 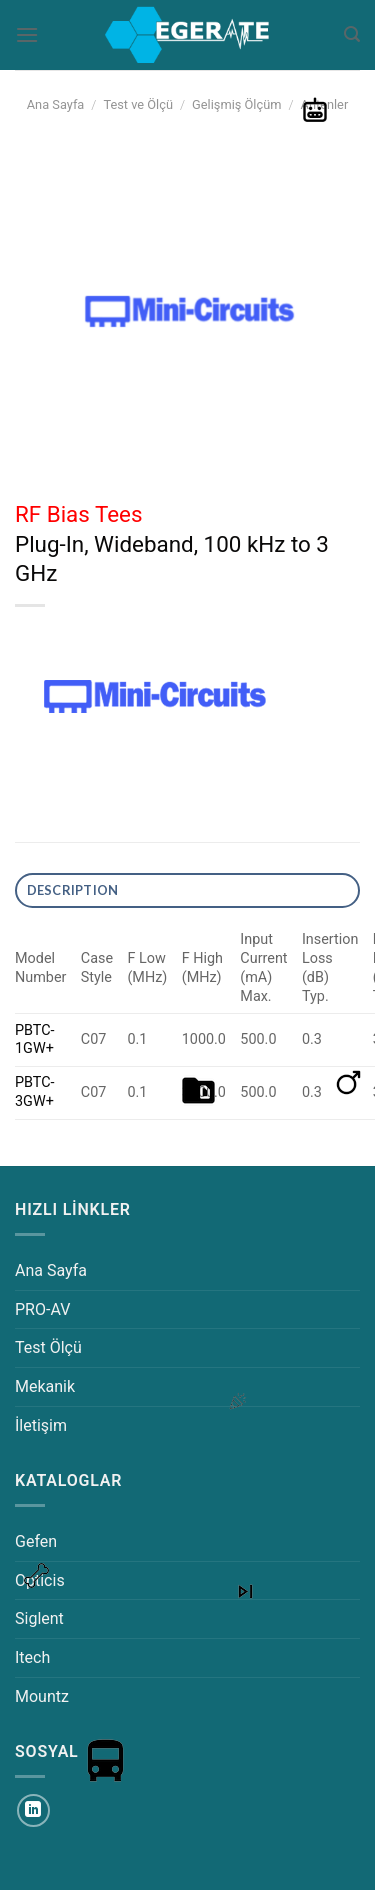 What do you see at coordinates (198, 1090) in the screenshot?
I see `access saved code snippets` at bounding box center [198, 1090].